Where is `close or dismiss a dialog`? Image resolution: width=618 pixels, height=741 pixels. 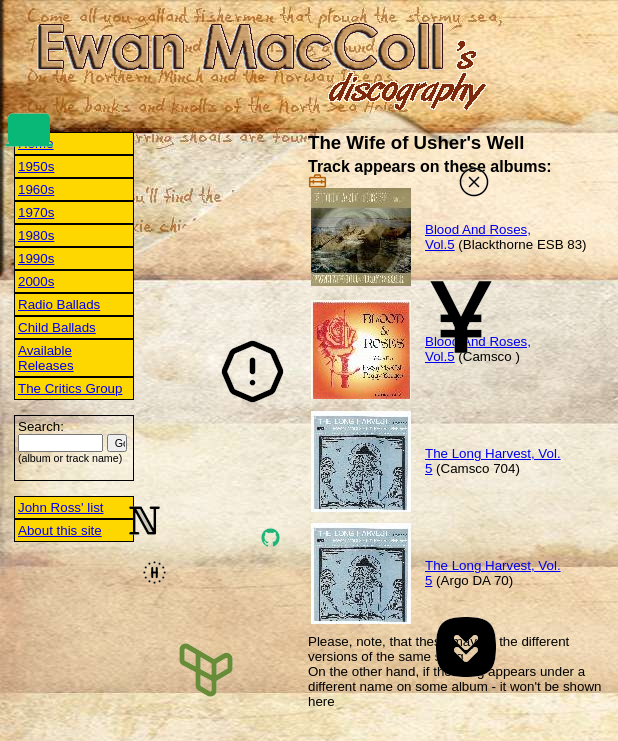
close or dismiss a dialog is located at coordinates (474, 182).